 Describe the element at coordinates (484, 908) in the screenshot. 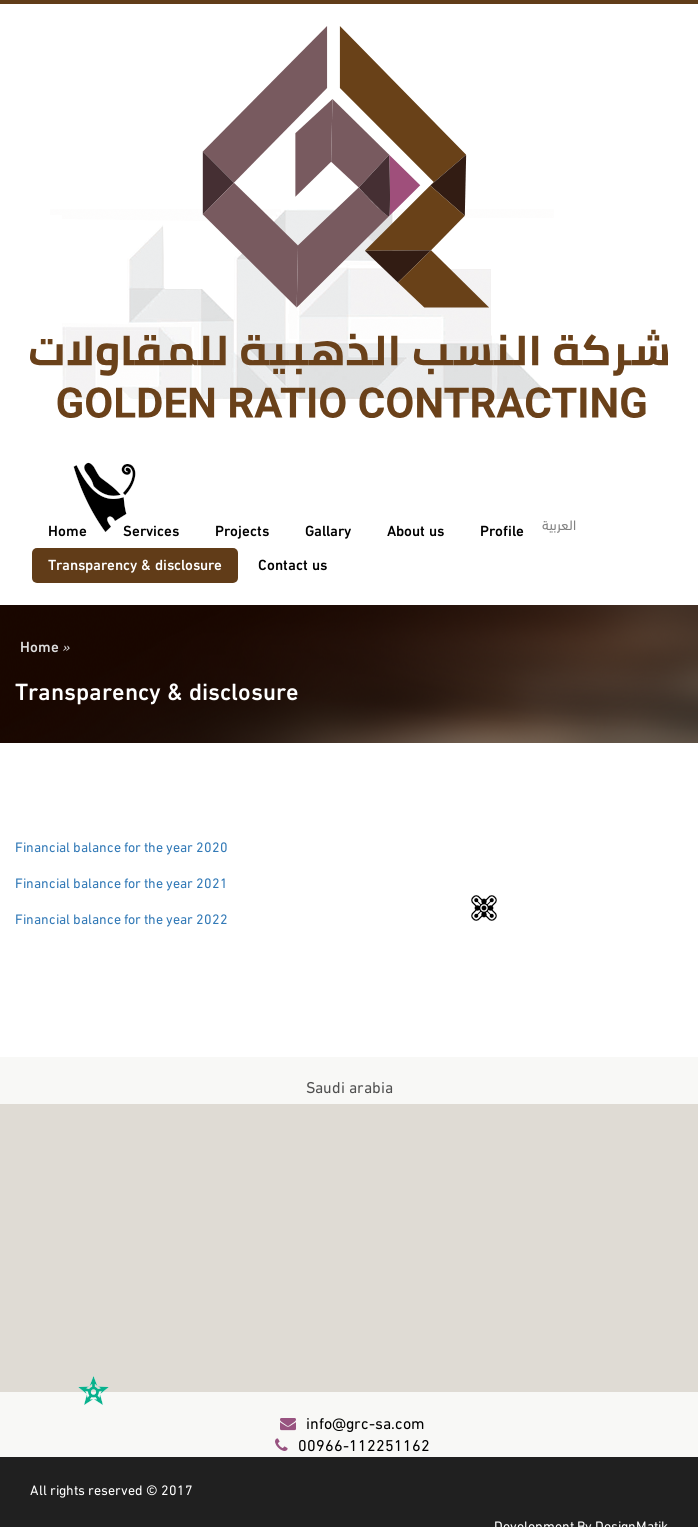

I see `a network or connected nodes icon` at that location.